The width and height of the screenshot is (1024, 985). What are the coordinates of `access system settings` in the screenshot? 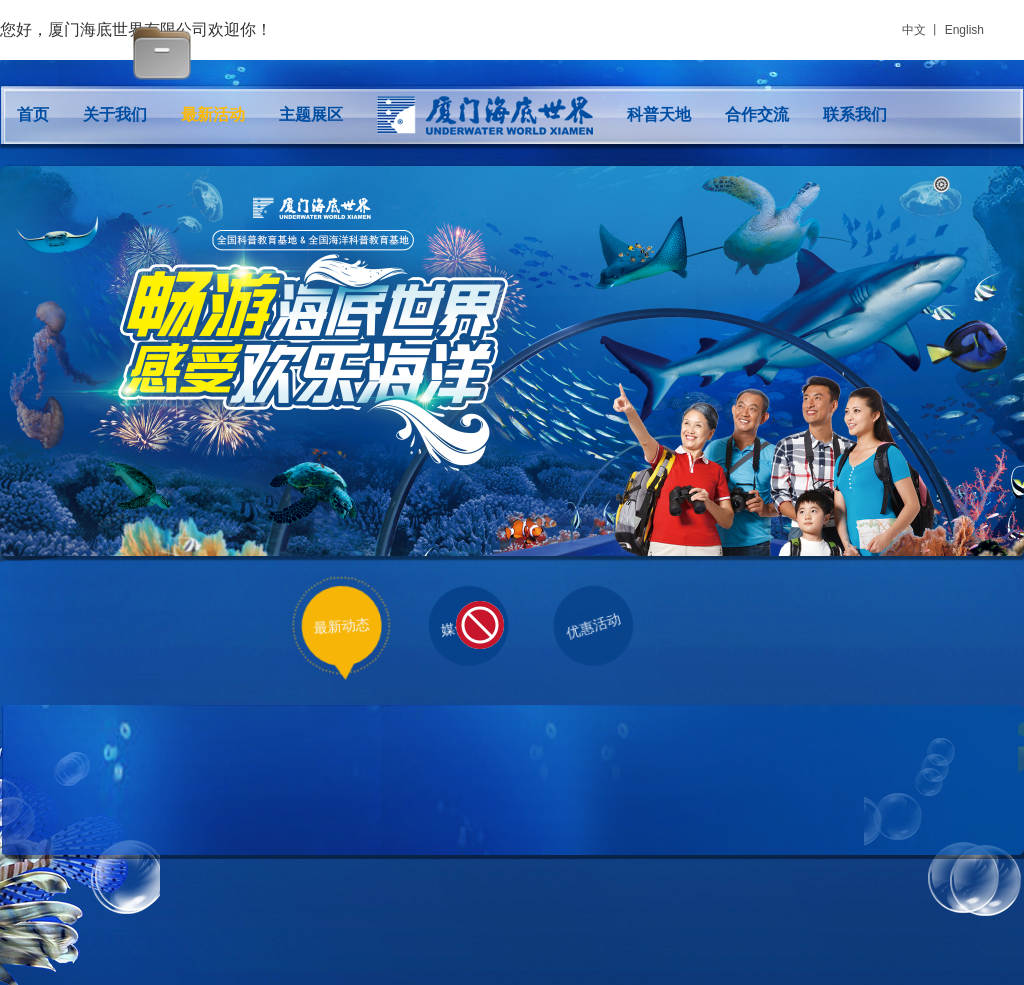 It's located at (941, 184).